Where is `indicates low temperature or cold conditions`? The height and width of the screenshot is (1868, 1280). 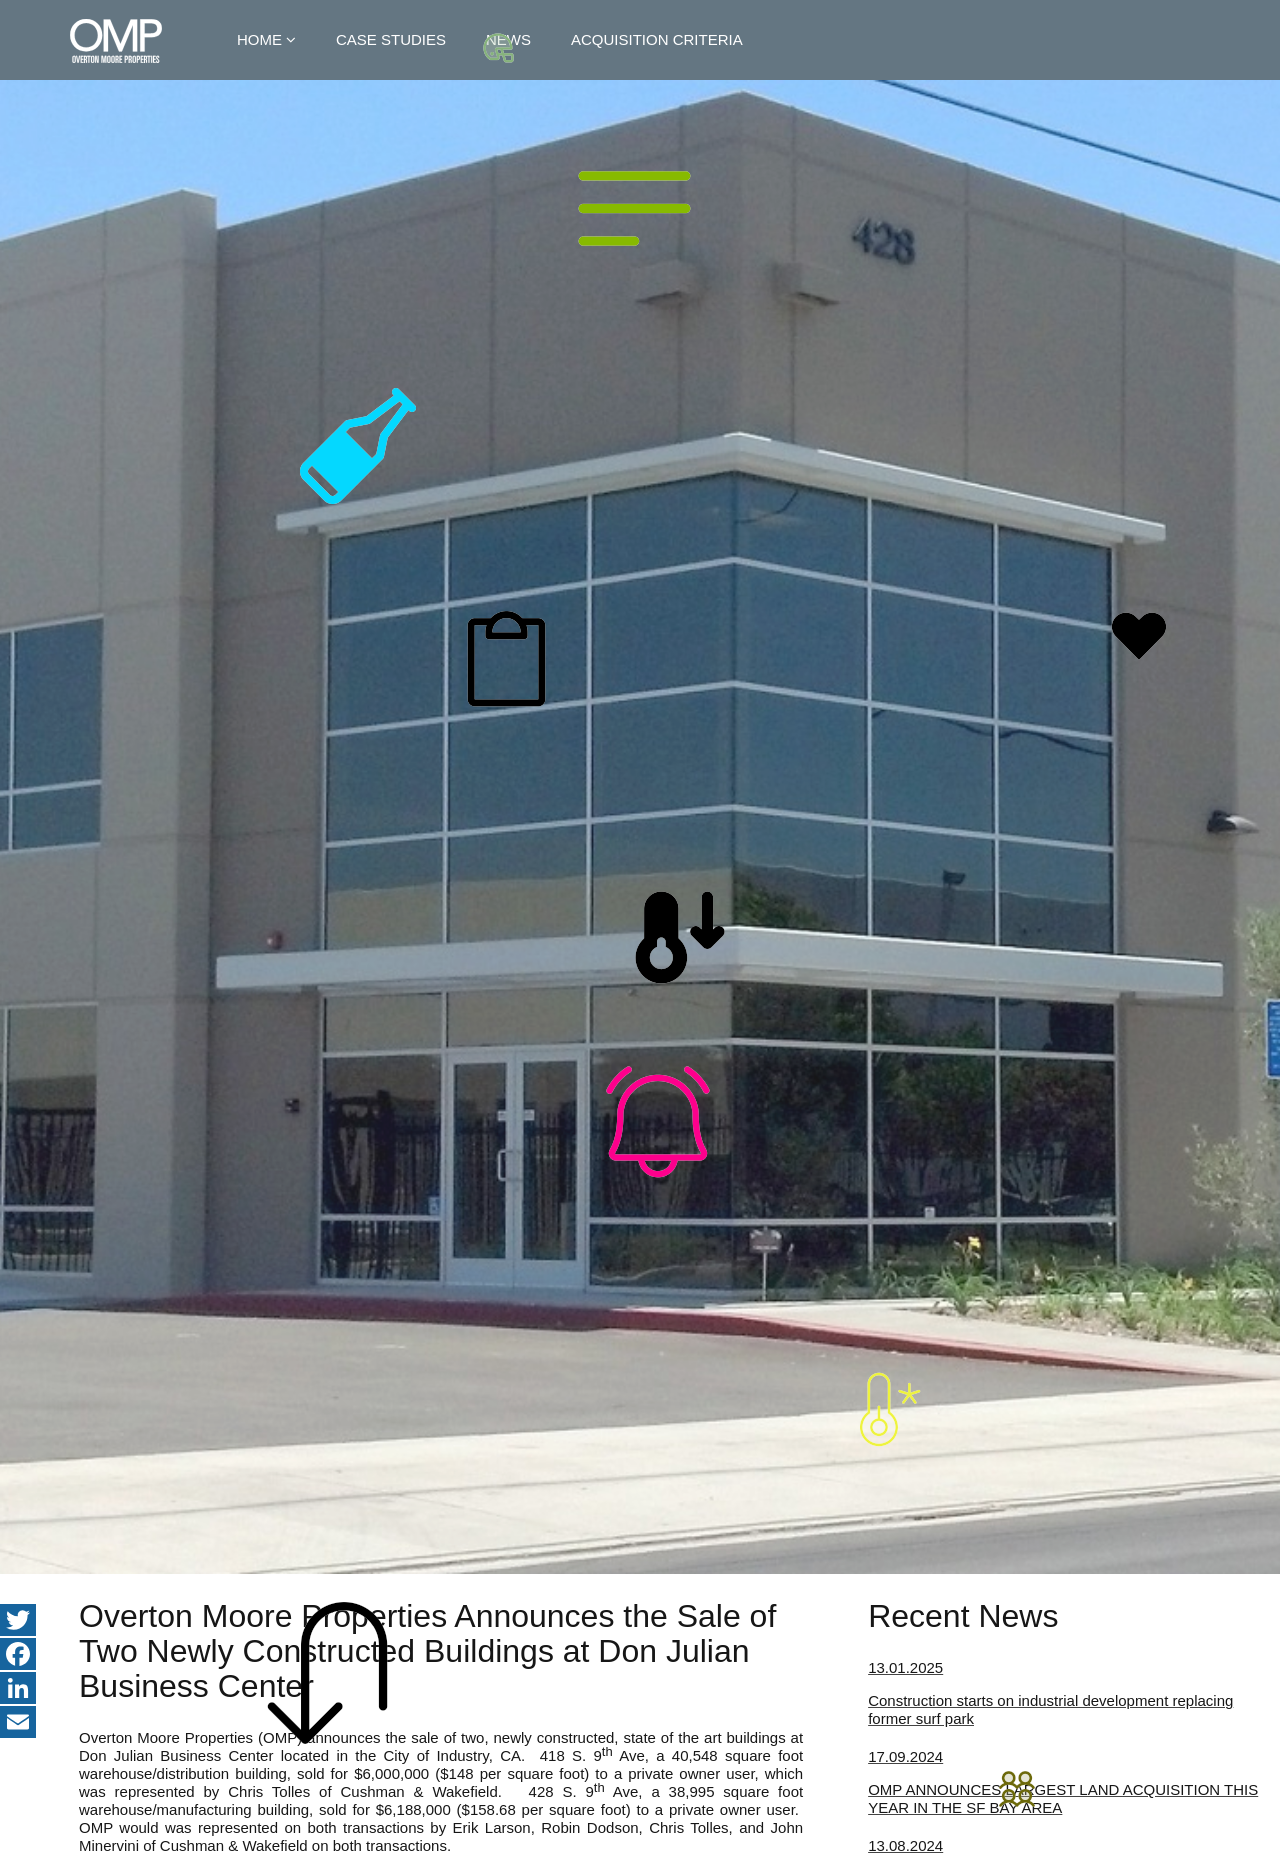 indicates low temperature or cold conditions is located at coordinates (881, 1409).